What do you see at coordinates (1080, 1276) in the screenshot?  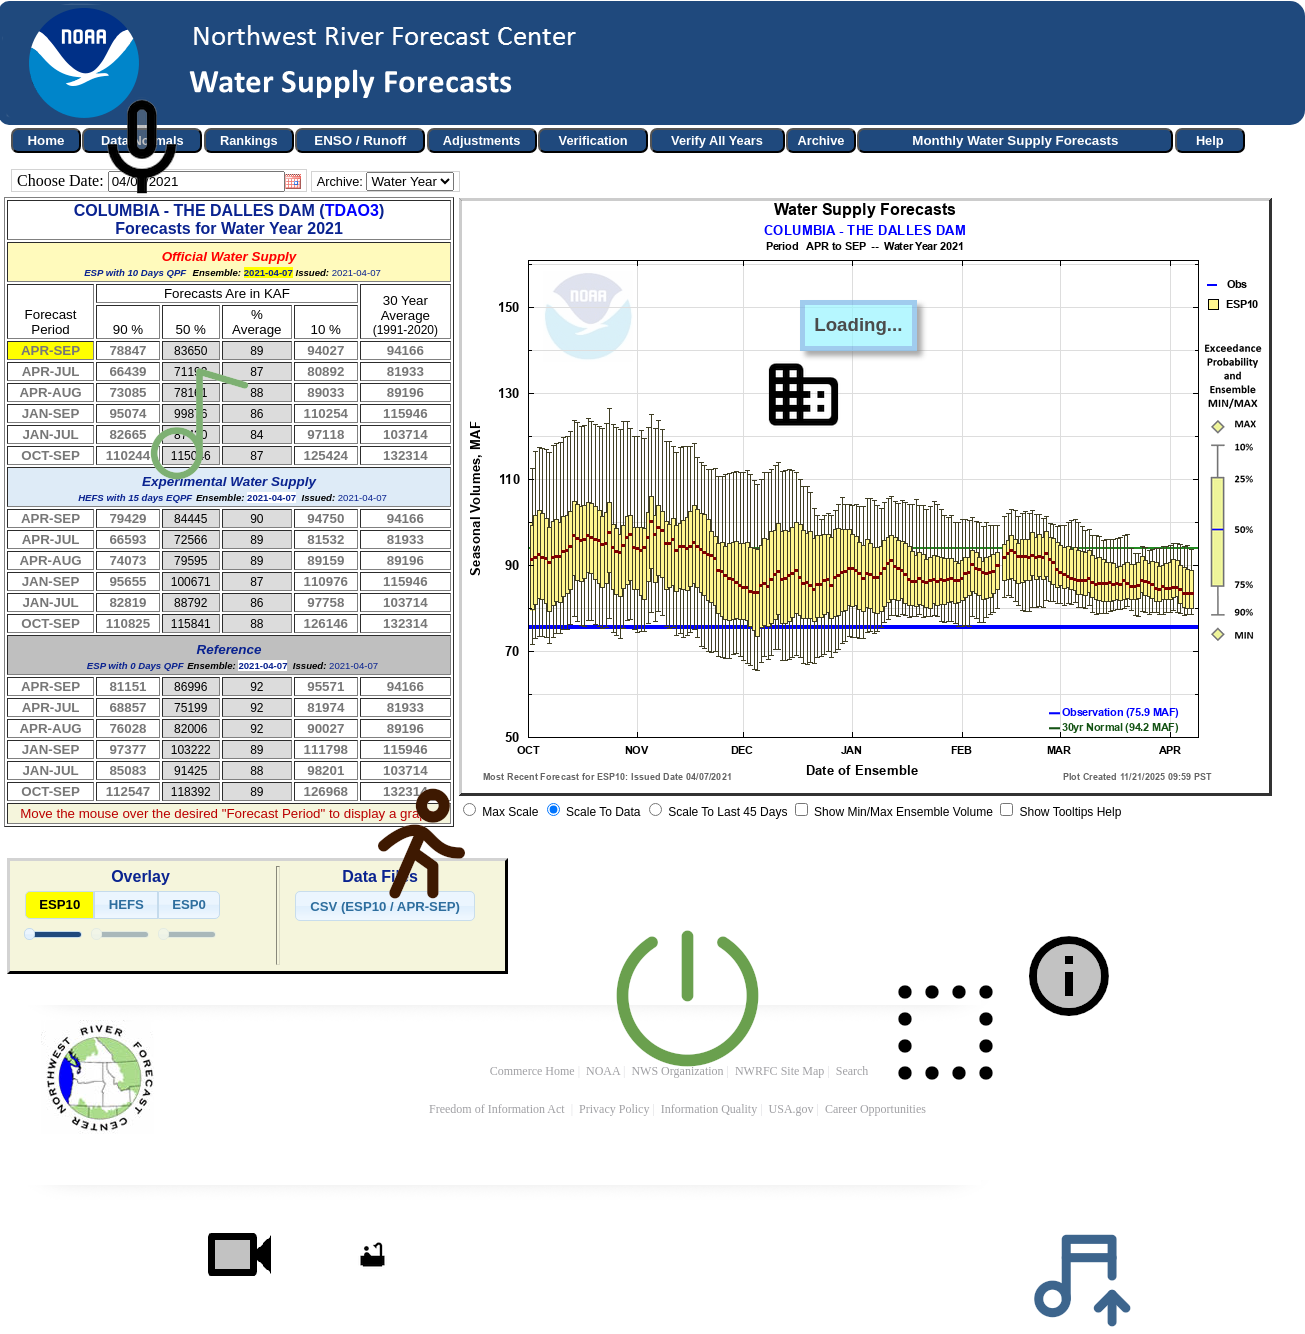 I see `increase music volume` at bounding box center [1080, 1276].